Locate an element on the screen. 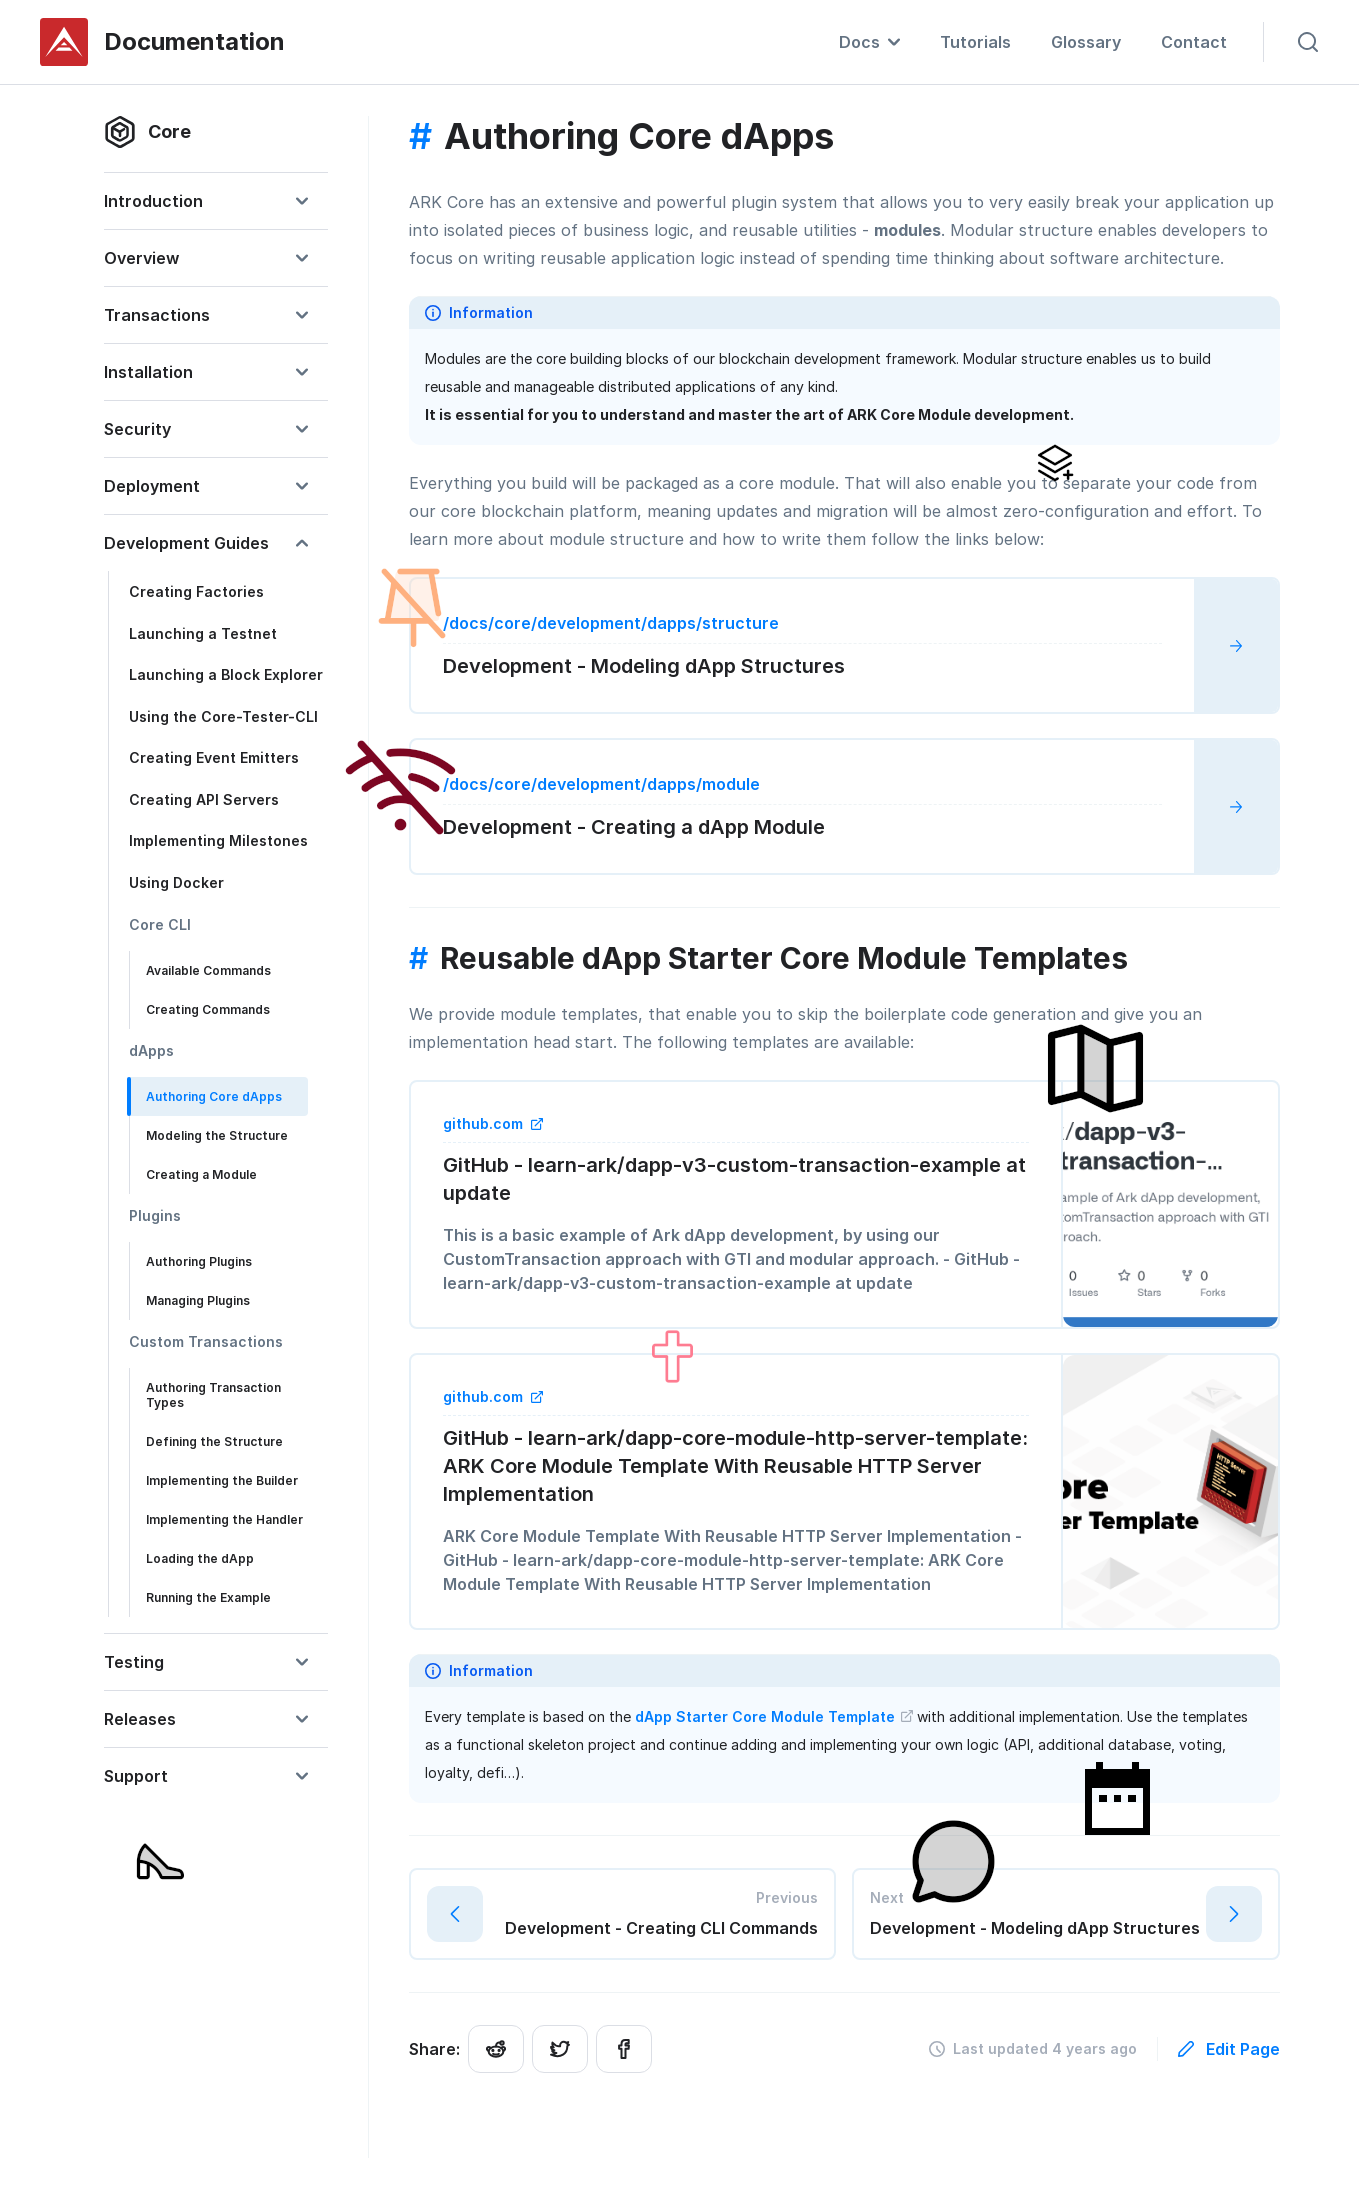 The height and width of the screenshot is (2202, 1359). select a date range is located at coordinates (1117, 1798).